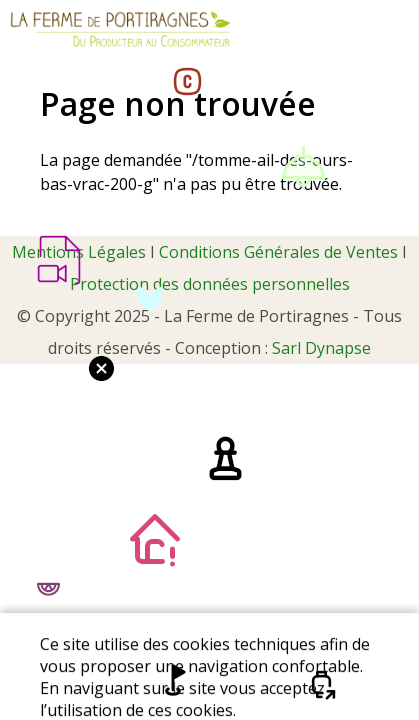 The height and width of the screenshot is (720, 419). I want to click on access a video file, so click(60, 260).